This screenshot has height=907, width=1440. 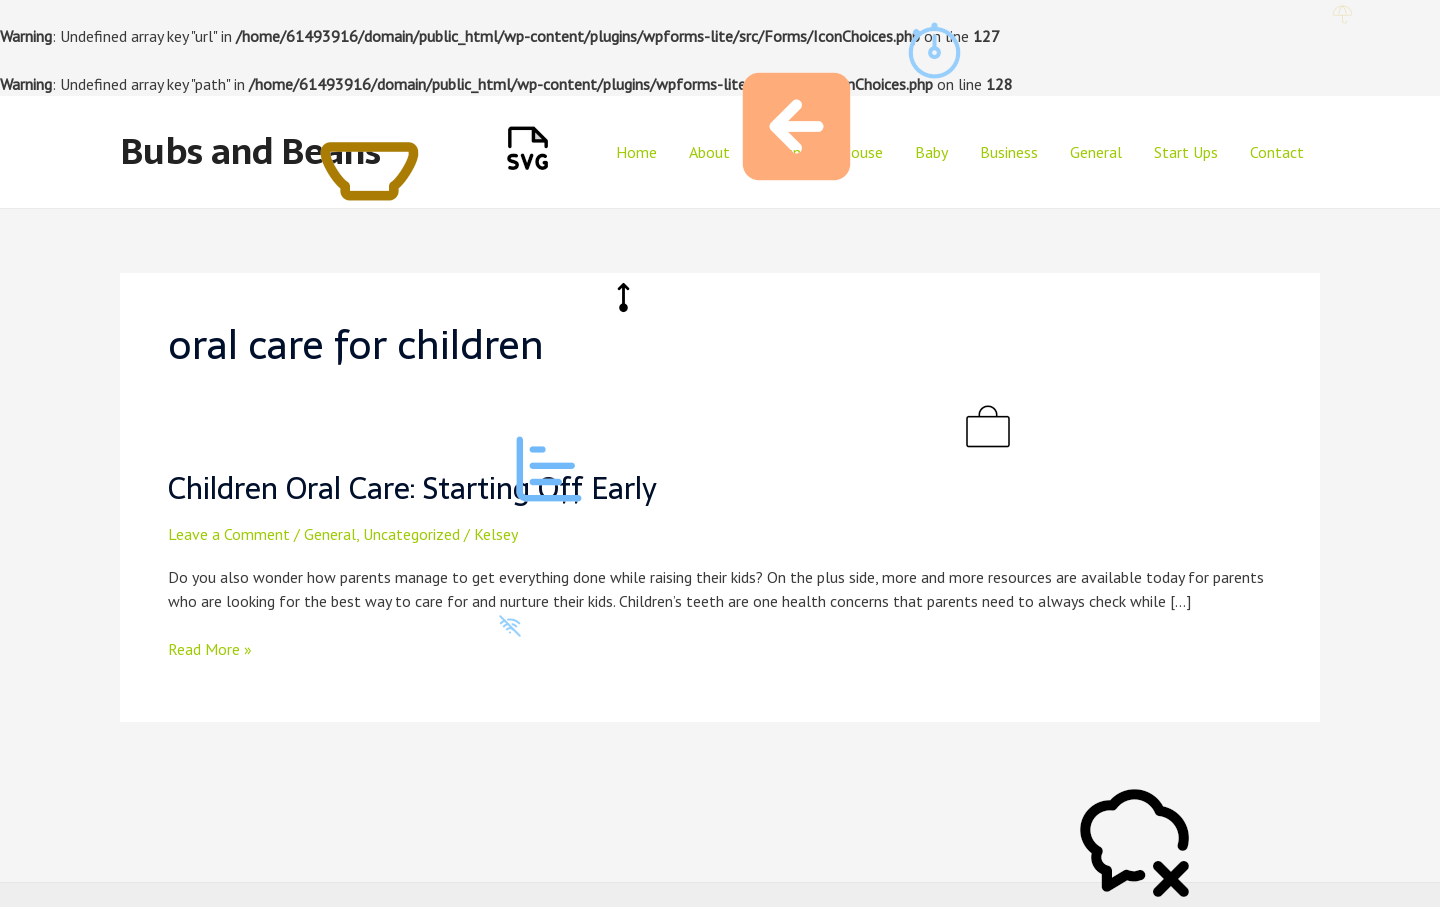 I want to click on indicates wifi is disabled or unavailable, so click(x=510, y=626).